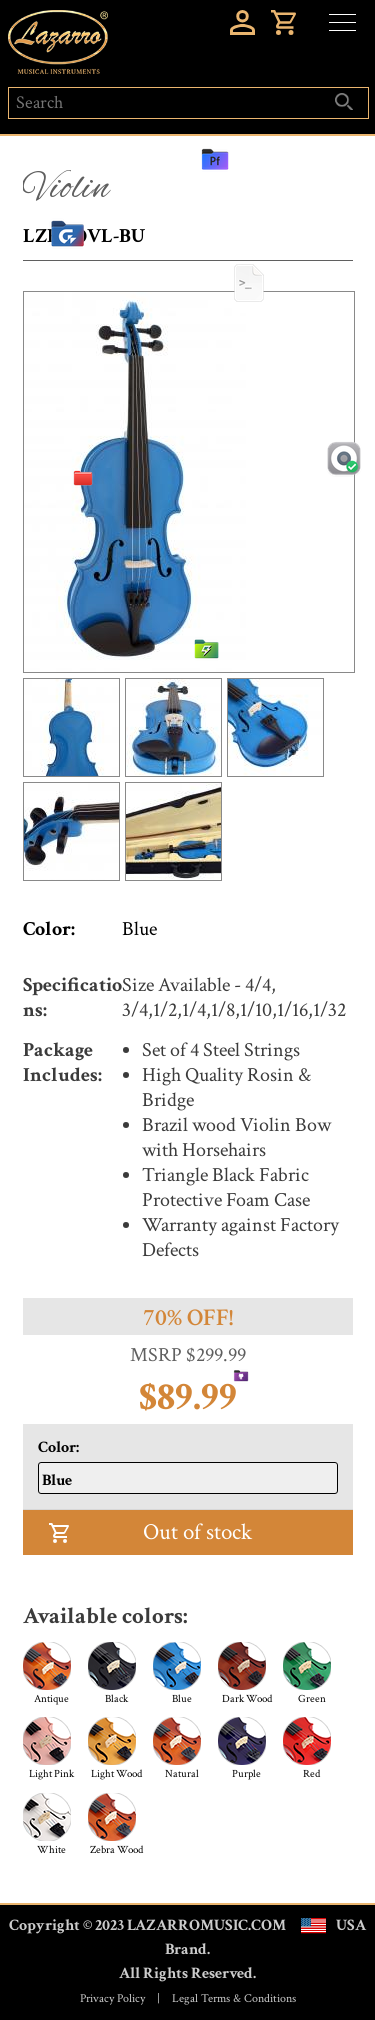 The image size is (375, 2020). I want to click on open a red-labeled folder, so click(83, 478).